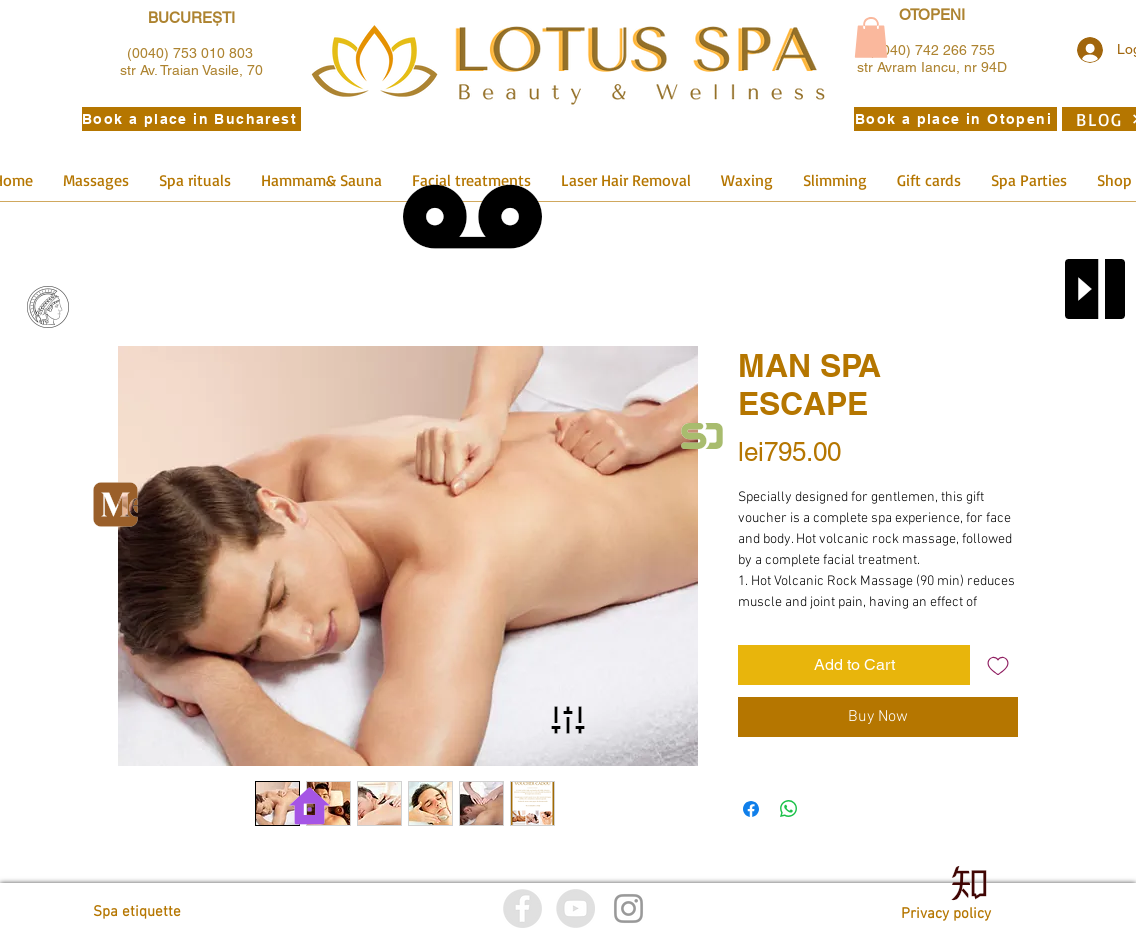 The image size is (1136, 934). I want to click on max planck society official logo, so click(48, 307).